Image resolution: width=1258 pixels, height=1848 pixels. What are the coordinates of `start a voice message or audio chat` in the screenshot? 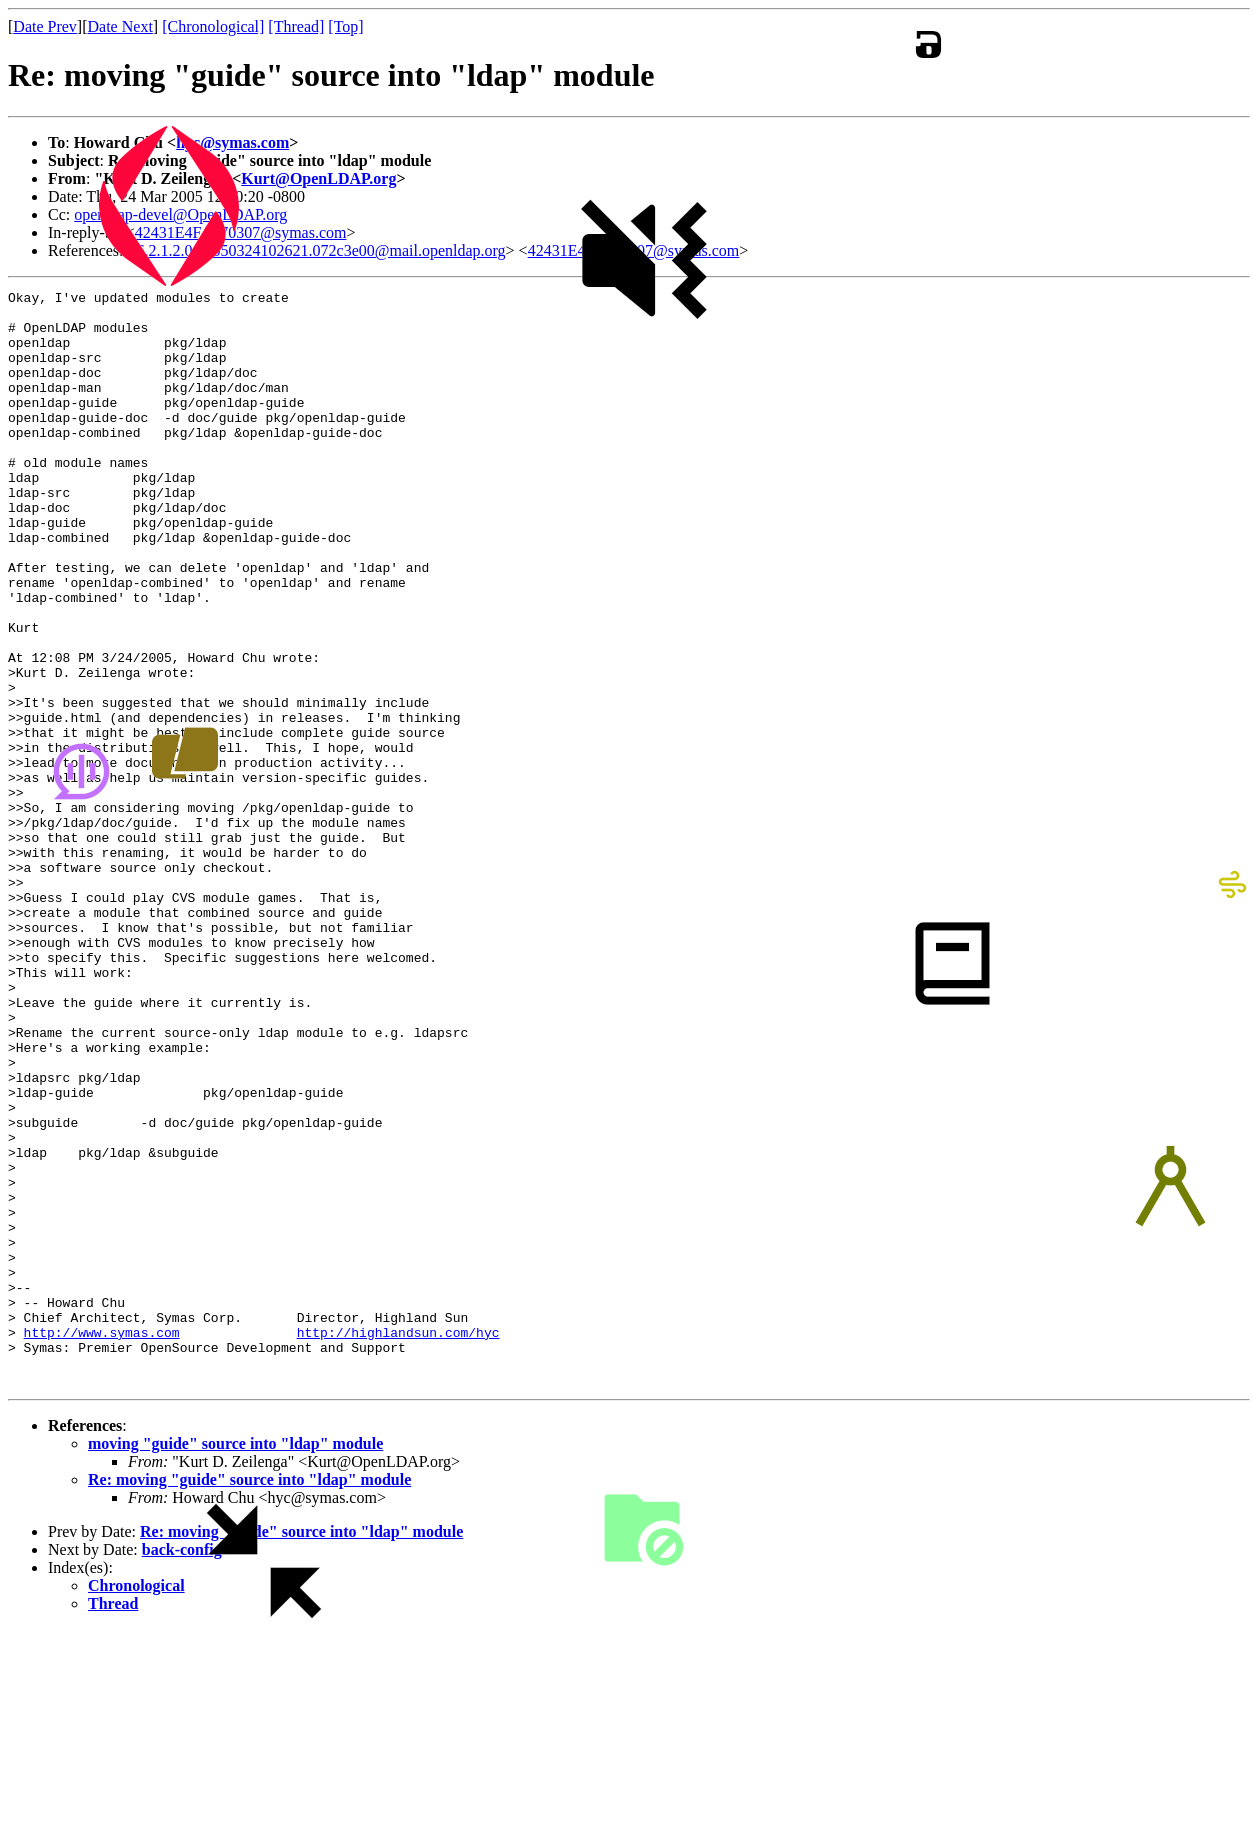 It's located at (81, 771).